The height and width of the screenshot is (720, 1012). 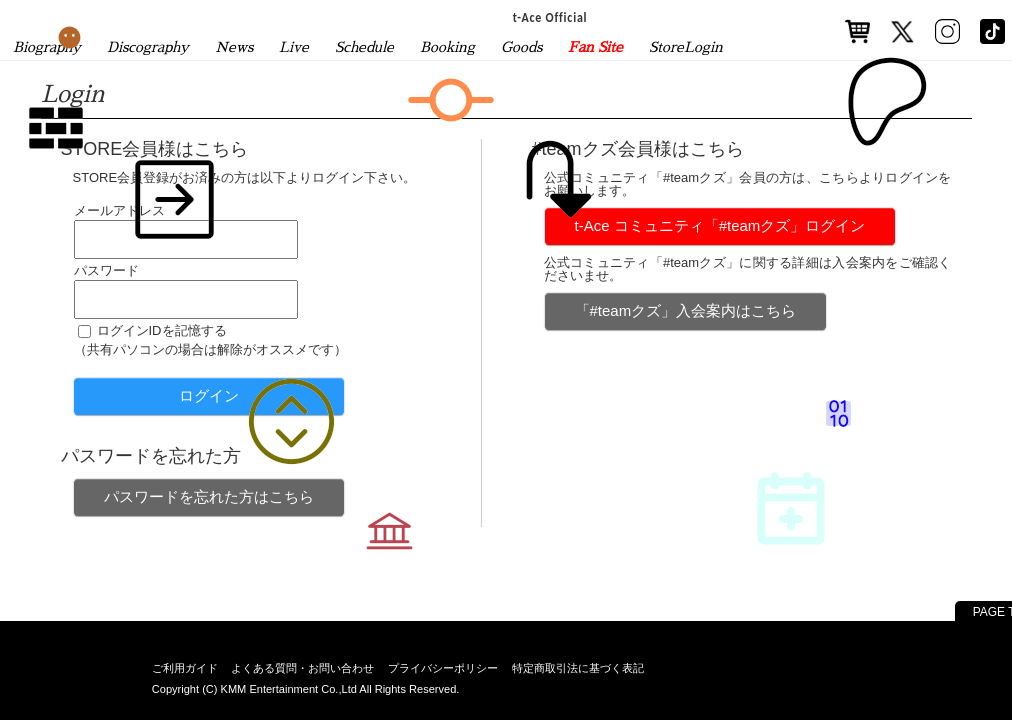 What do you see at coordinates (389, 532) in the screenshot?
I see `access banking or financial services` at bounding box center [389, 532].